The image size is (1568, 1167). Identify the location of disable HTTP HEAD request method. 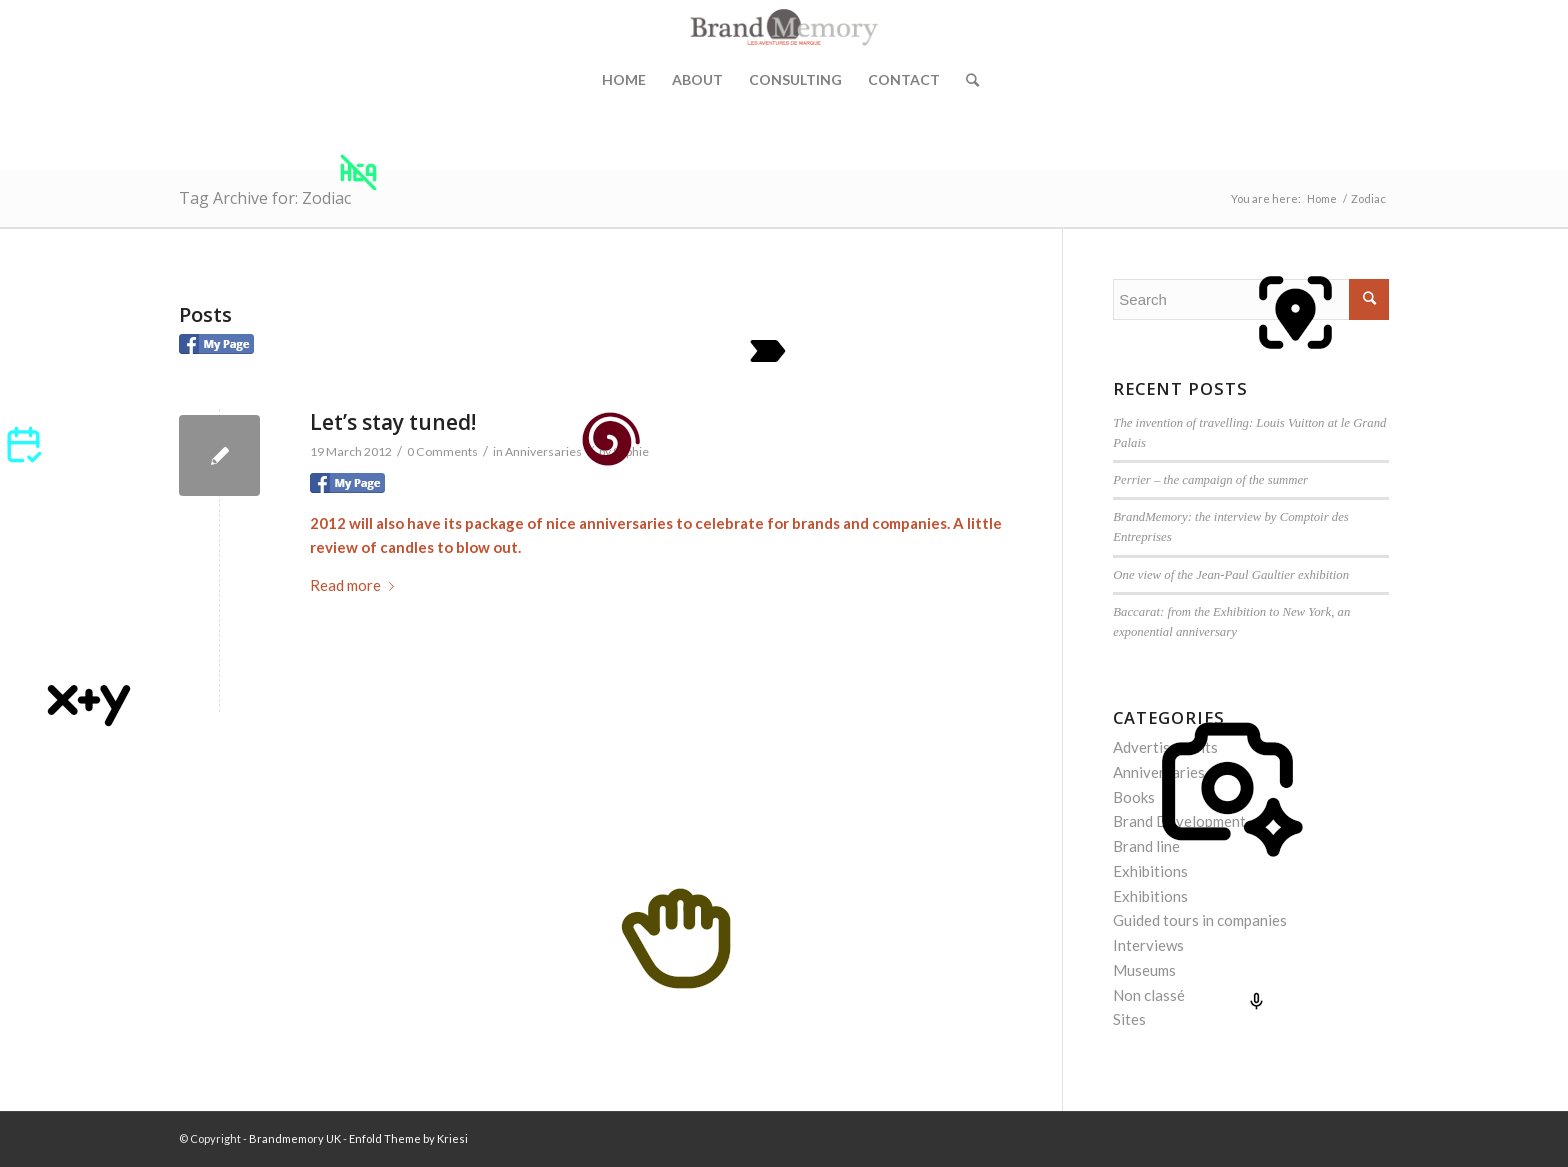
(358, 172).